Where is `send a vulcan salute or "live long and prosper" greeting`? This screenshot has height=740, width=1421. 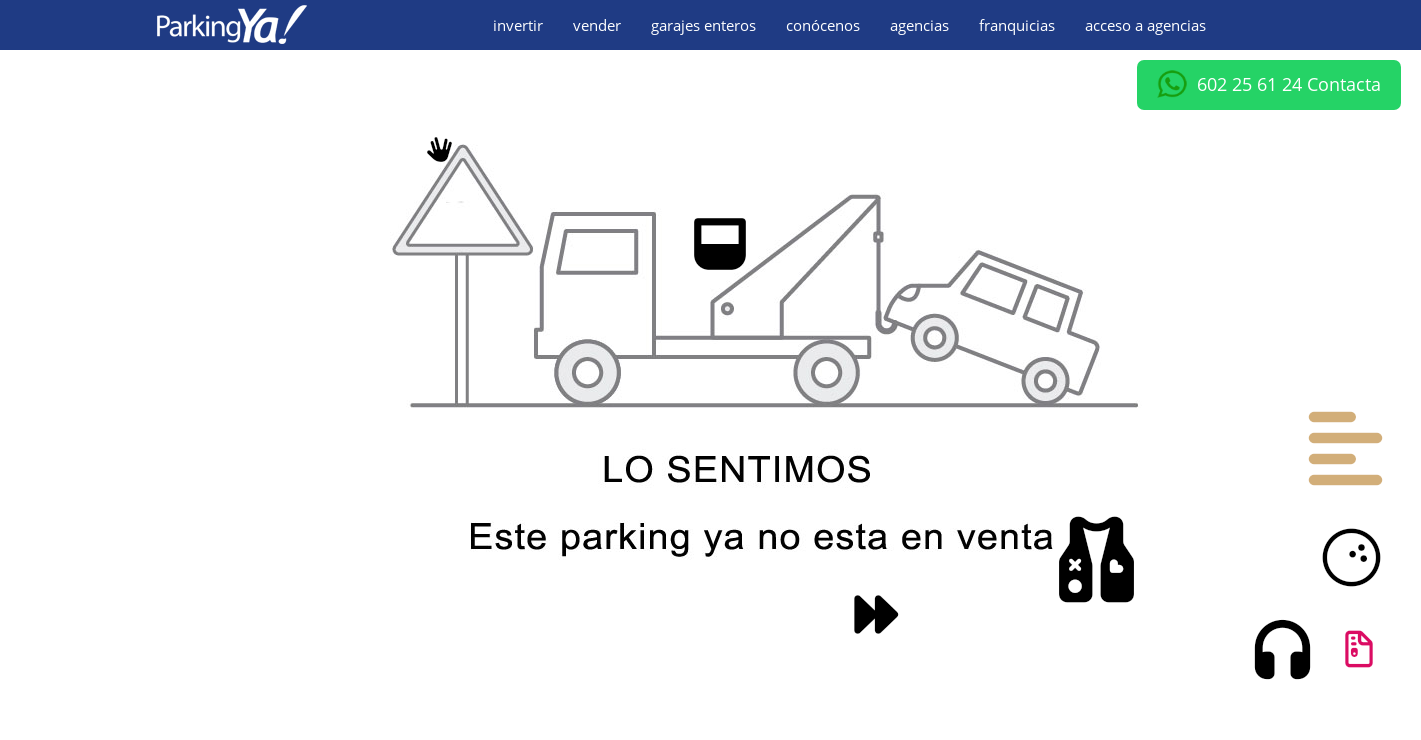 send a vulcan salute or "live long and prosper" greeting is located at coordinates (439, 149).